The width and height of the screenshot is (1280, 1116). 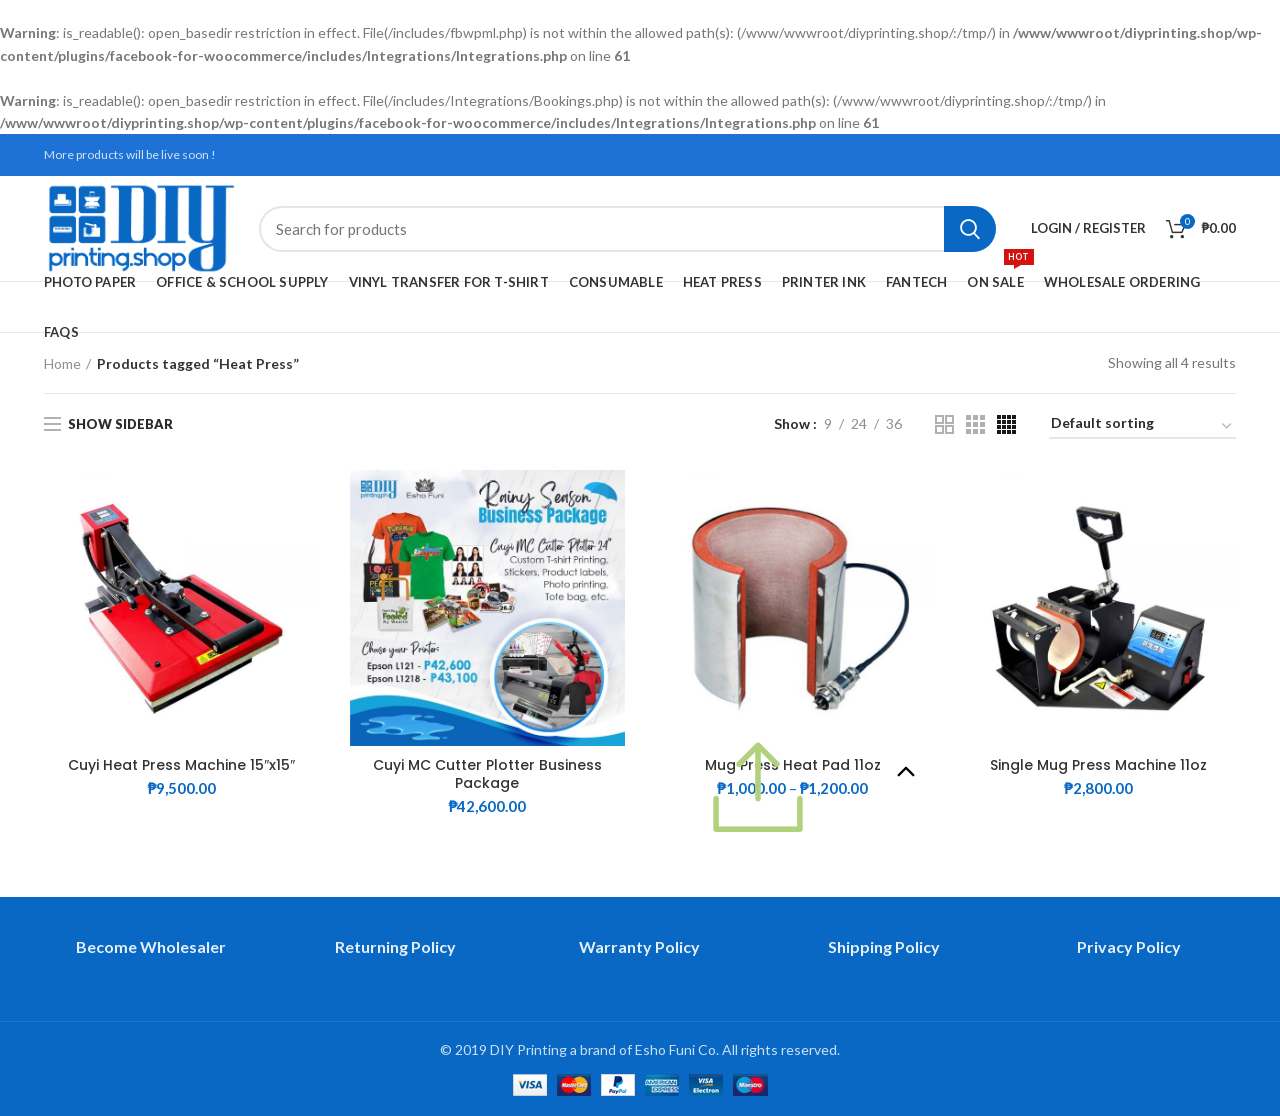 I want to click on collapse an expanded section, so click(x=906, y=776).